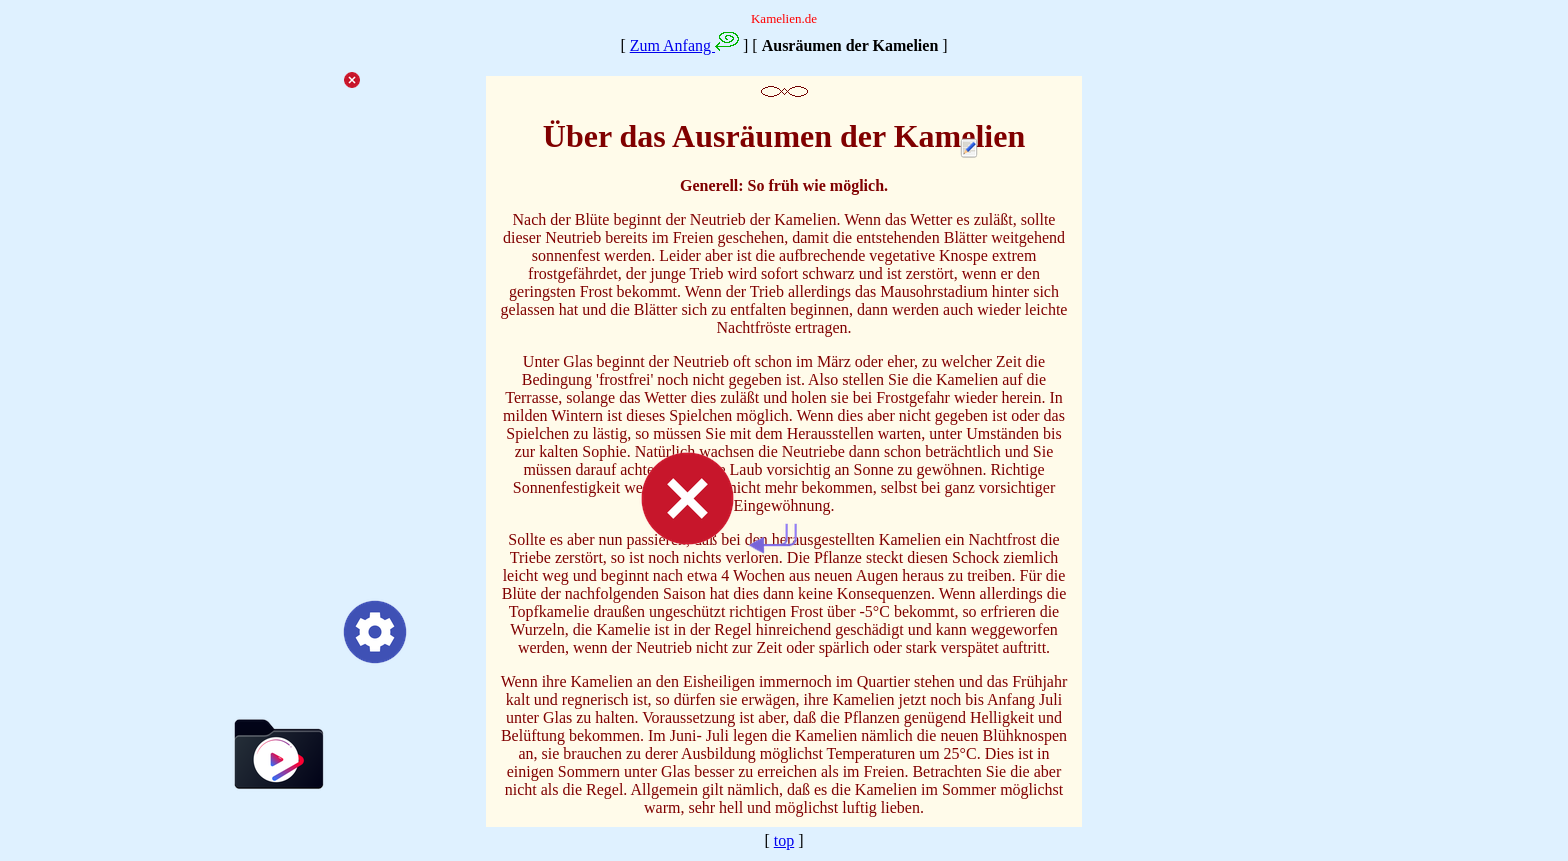 The height and width of the screenshot is (861, 1568). What do you see at coordinates (969, 148) in the screenshot?
I see `open gedit text editor` at bounding box center [969, 148].